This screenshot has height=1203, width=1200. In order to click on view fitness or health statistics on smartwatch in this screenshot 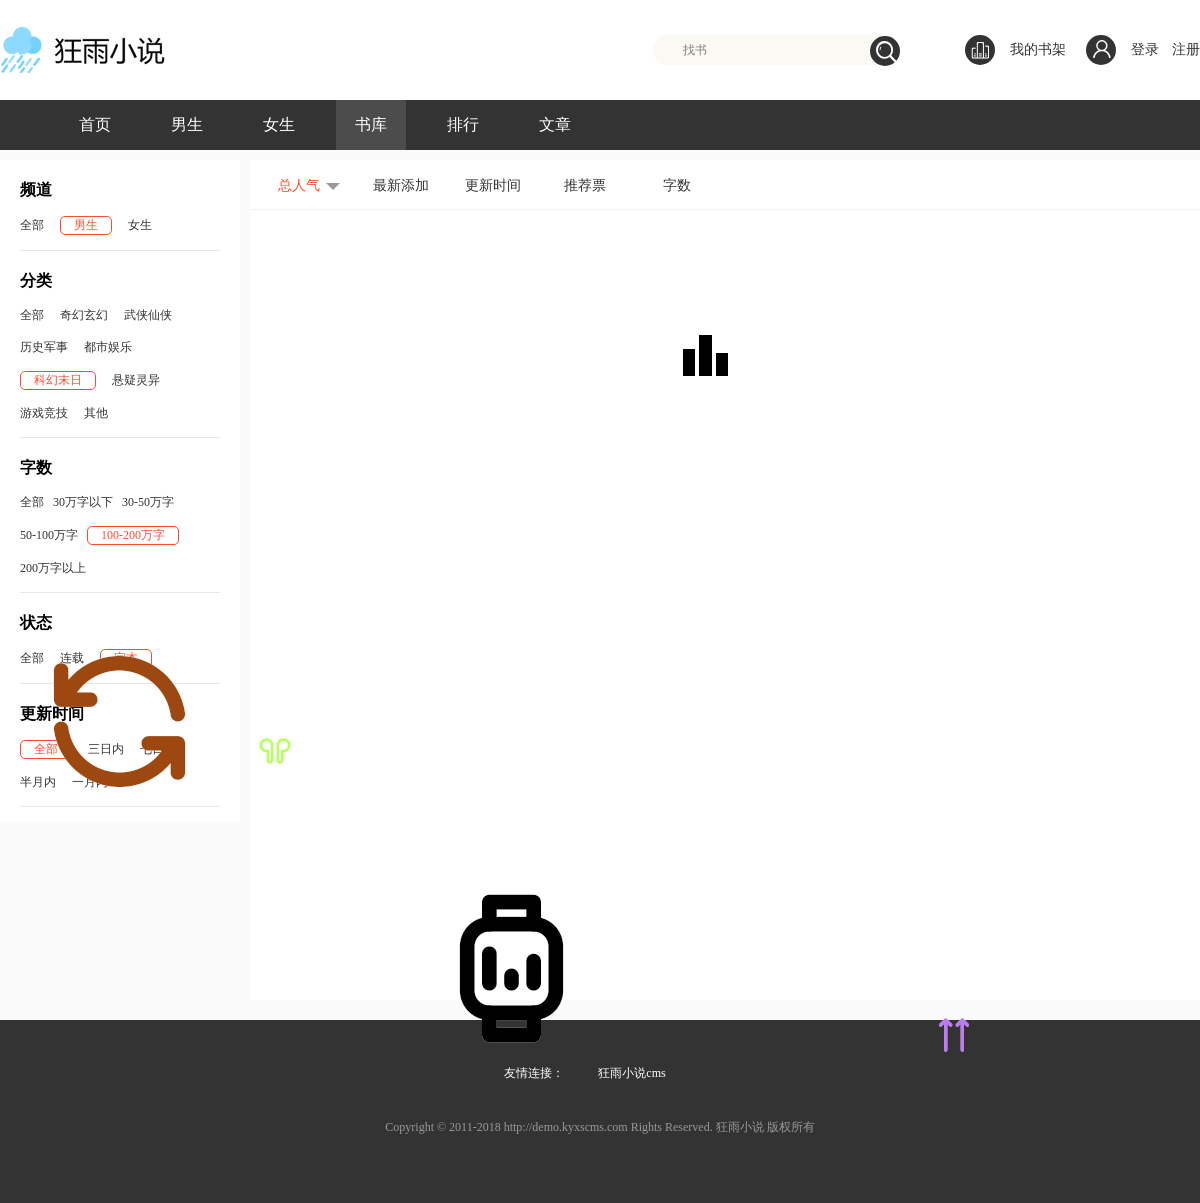, I will do `click(511, 968)`.